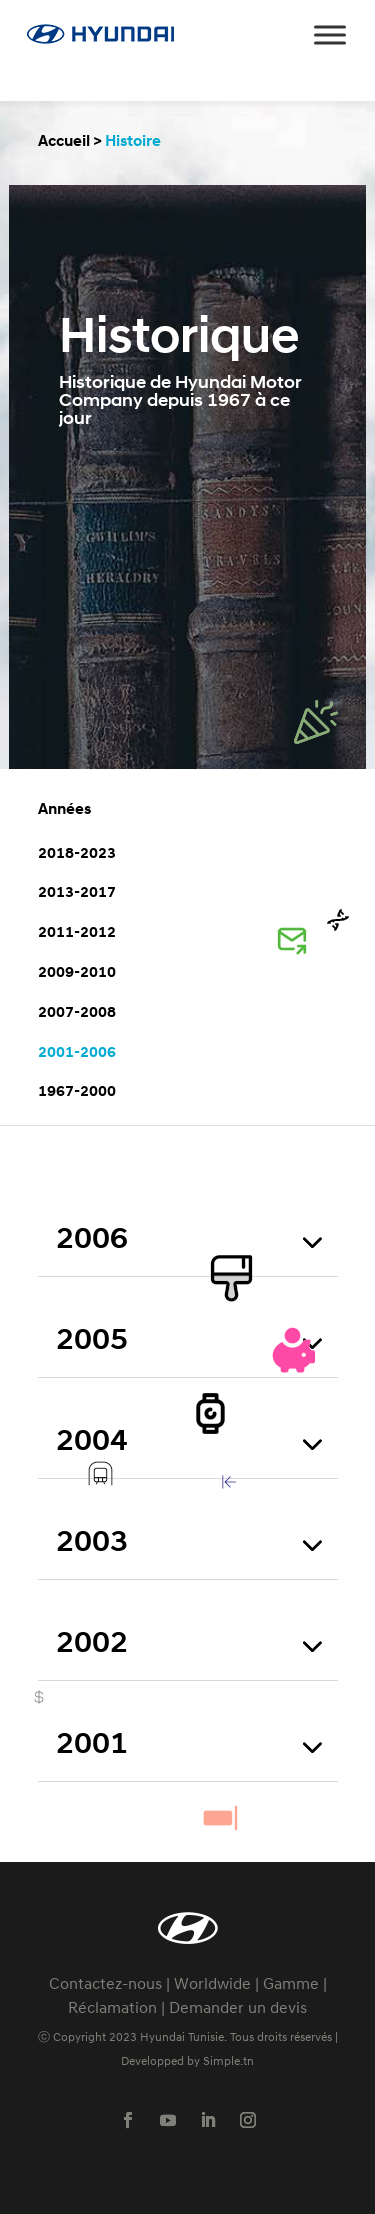 This screenshot has width=375, height=2214. Describe the element at coordinates (292, 1351) in the screenshot. I see `access savings or budget features` at that location.